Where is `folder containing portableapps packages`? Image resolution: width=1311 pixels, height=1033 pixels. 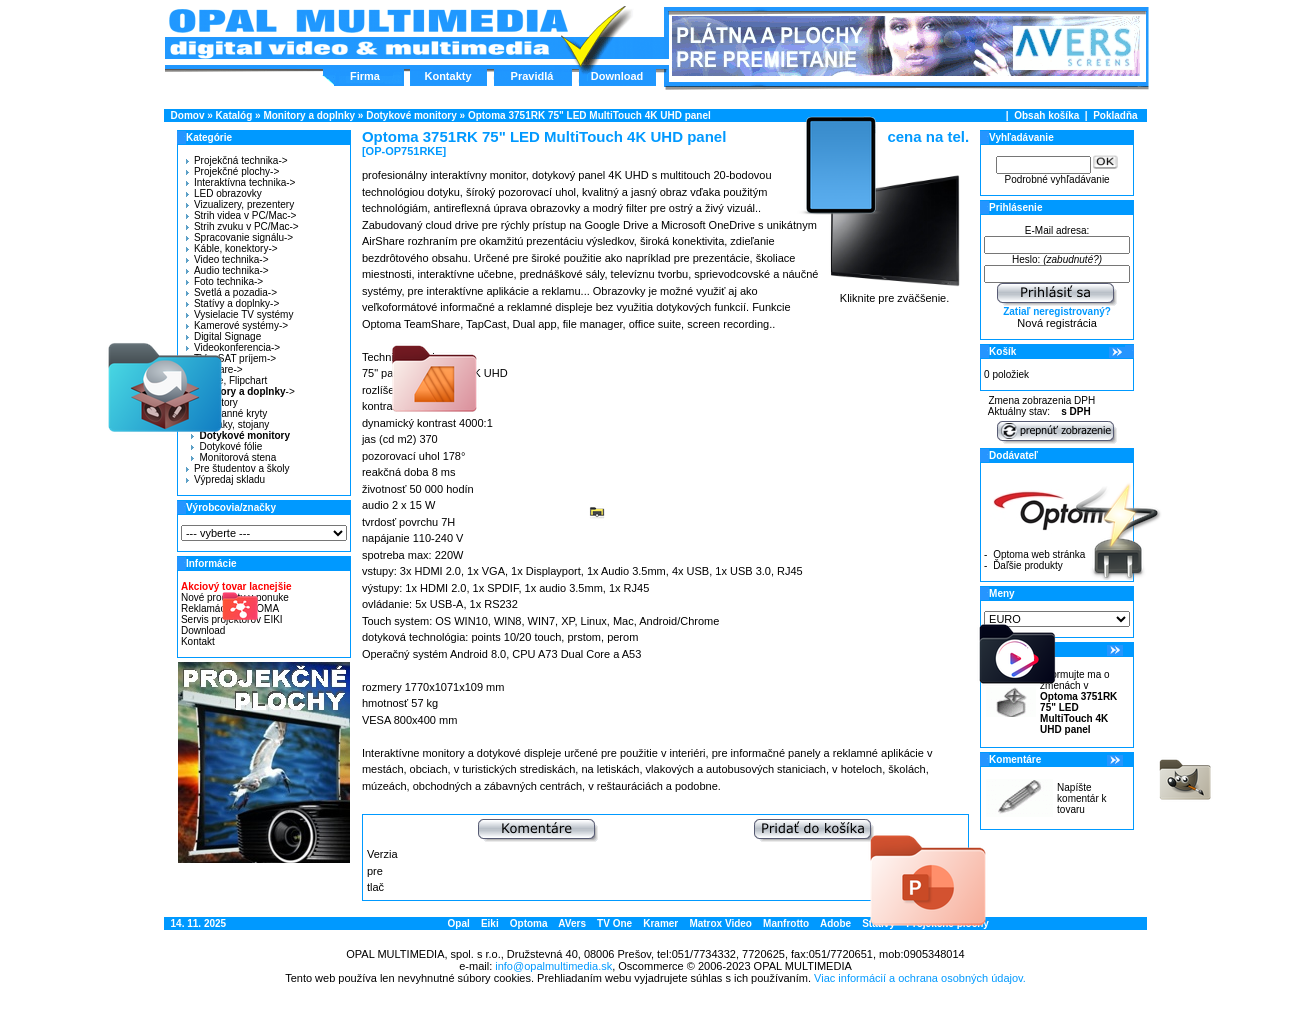 folder containing portableapps packages is located at coordinates (164, 390).